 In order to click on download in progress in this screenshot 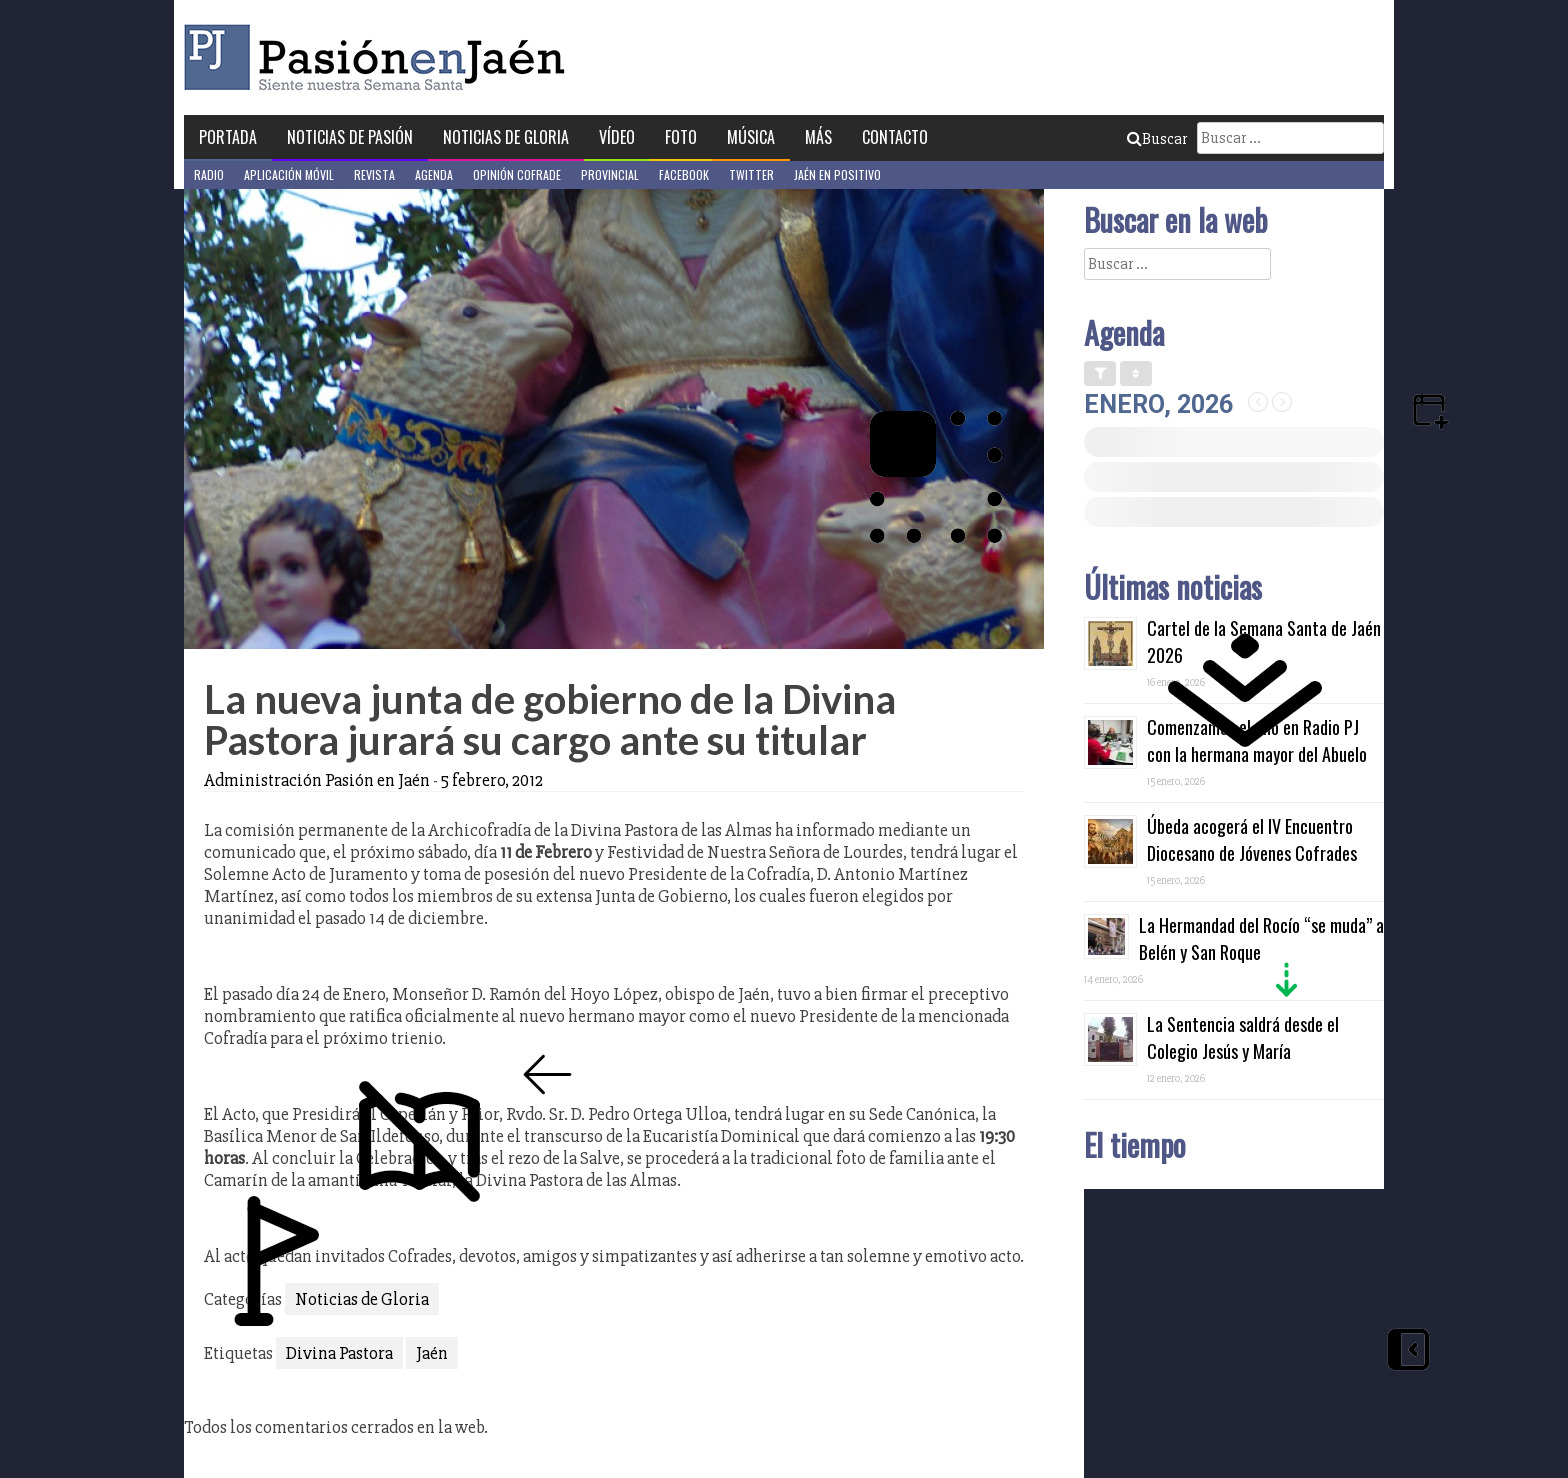, I will do `click(1286, 979)`.